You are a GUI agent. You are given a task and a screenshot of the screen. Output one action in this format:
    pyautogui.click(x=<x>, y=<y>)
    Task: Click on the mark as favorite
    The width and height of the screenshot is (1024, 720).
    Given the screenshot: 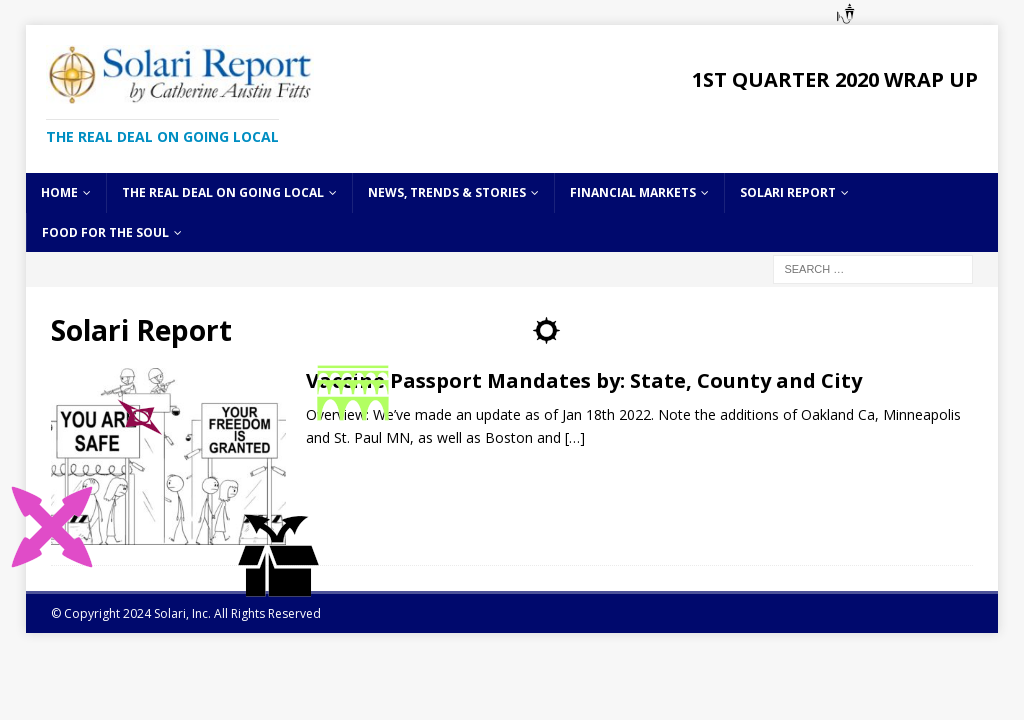 What is the action you would take?
    pyautogui.click(x=140, y=417)
    